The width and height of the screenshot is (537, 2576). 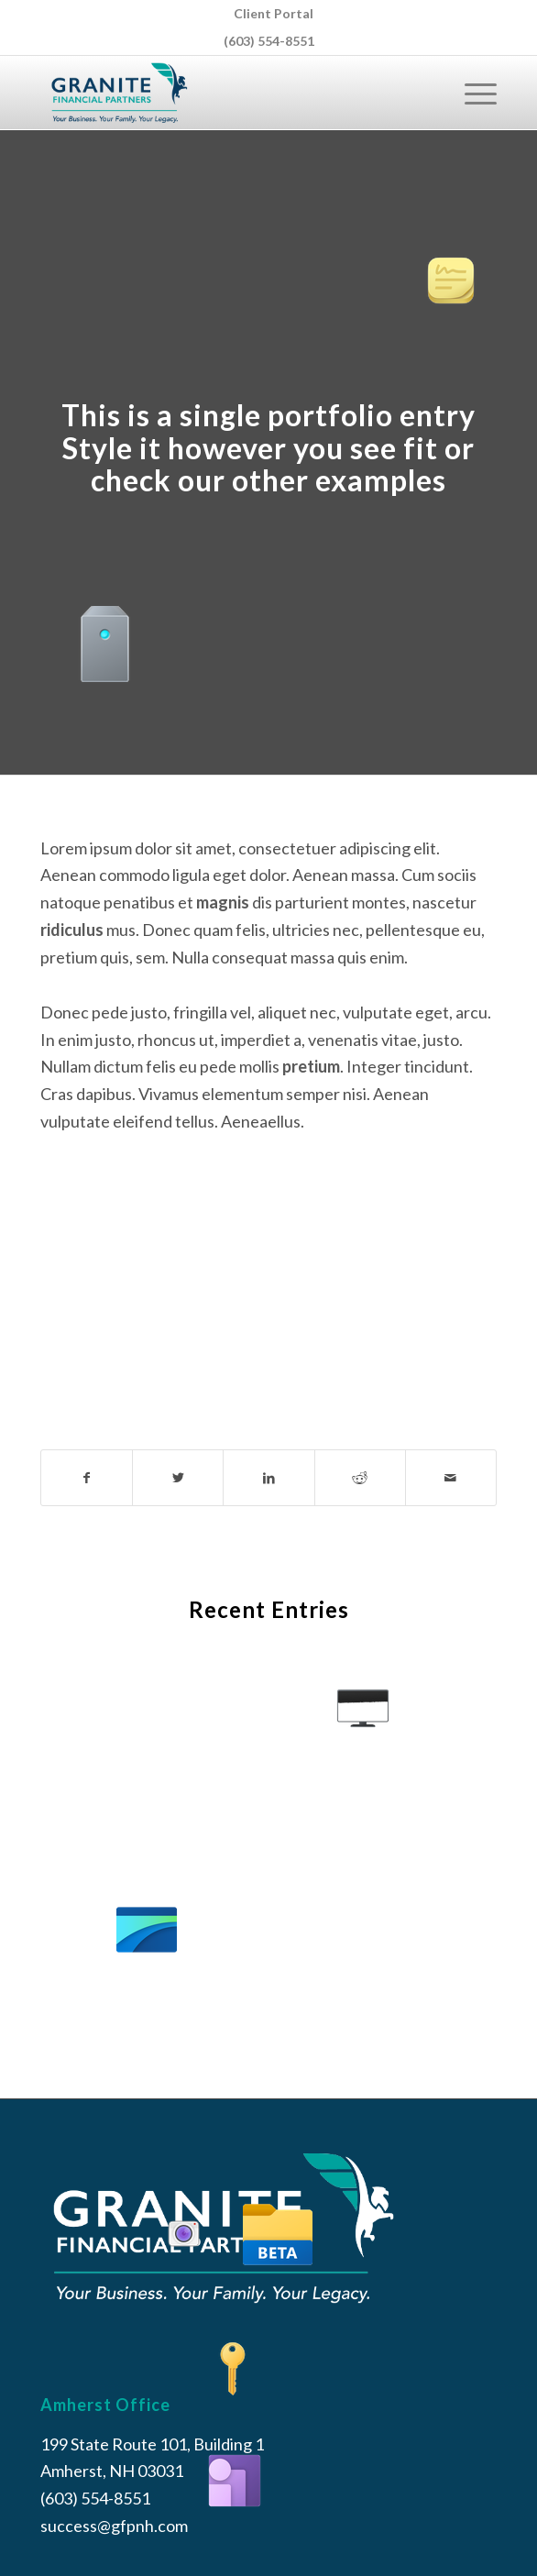 What do you see at coordinates (451, 281) in the screenshot?
I see `open the Stickies app for quick notes` at bounding box center [451, 281].